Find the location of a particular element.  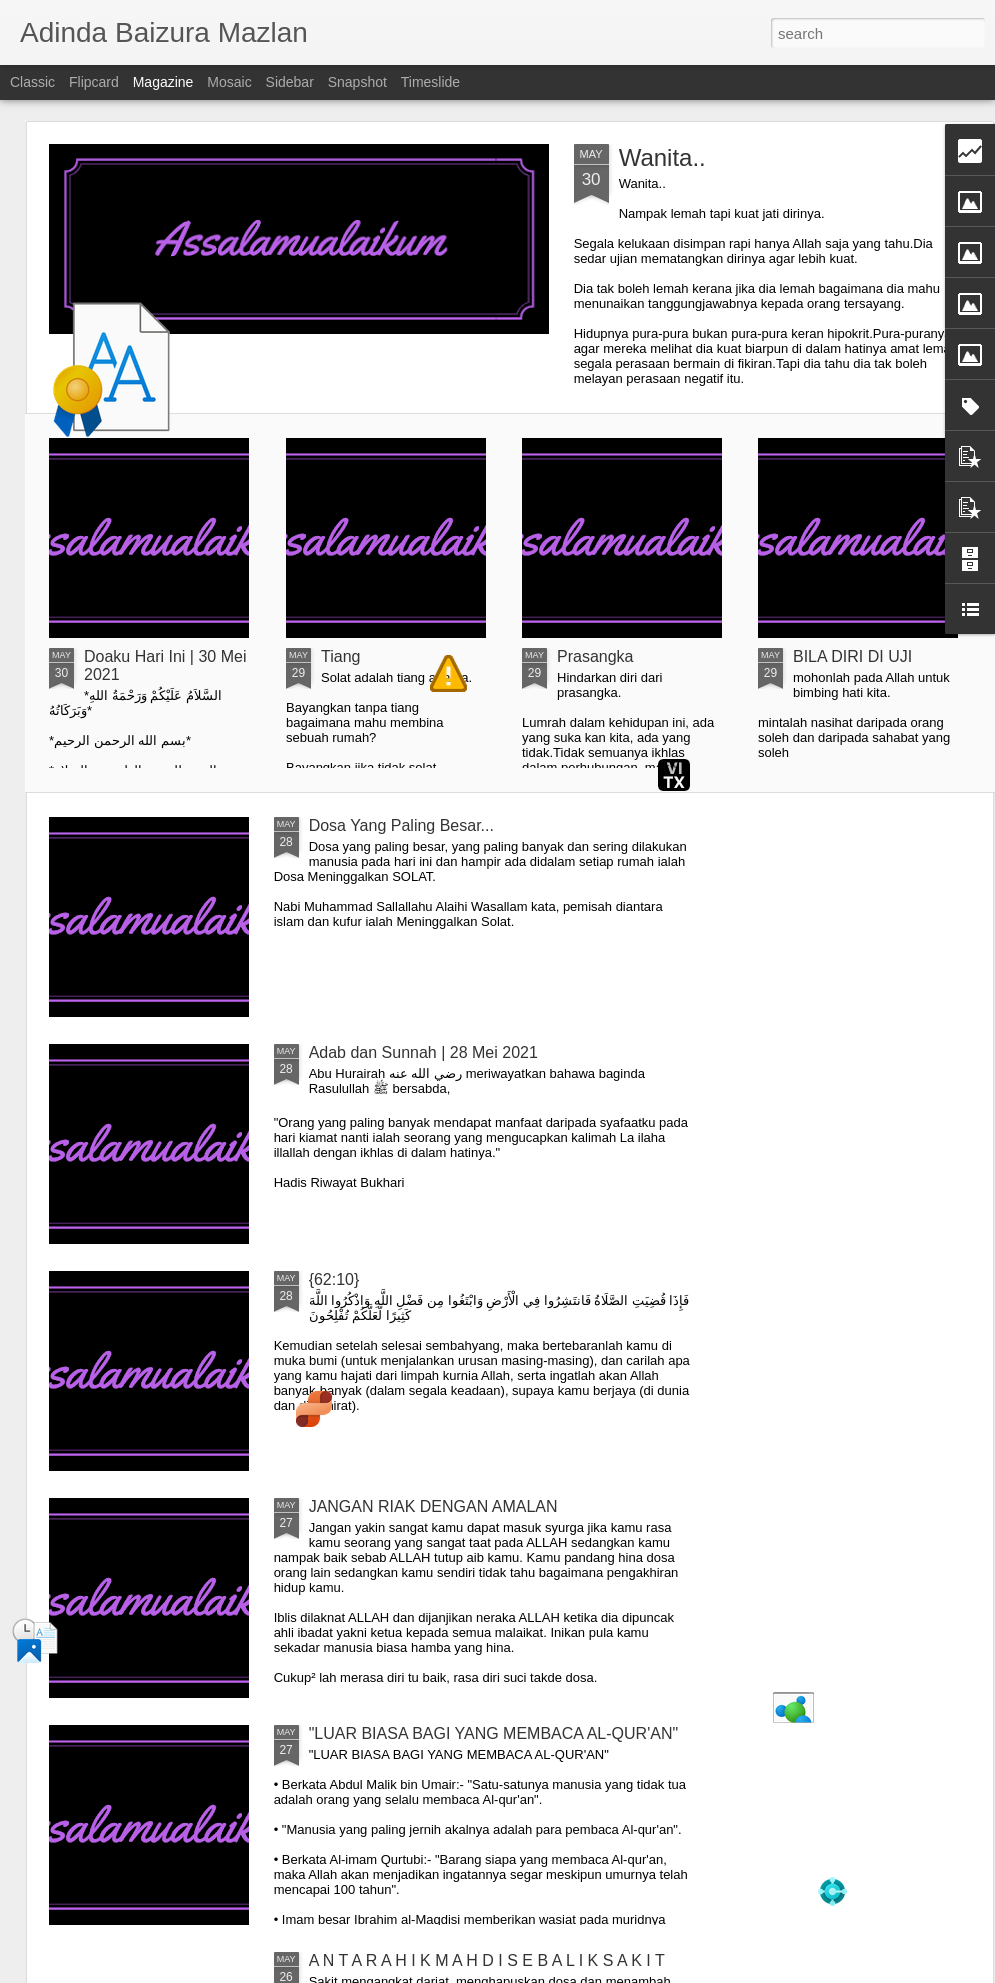

open central app for managing connected devices is located at coordinates (832, 1891).